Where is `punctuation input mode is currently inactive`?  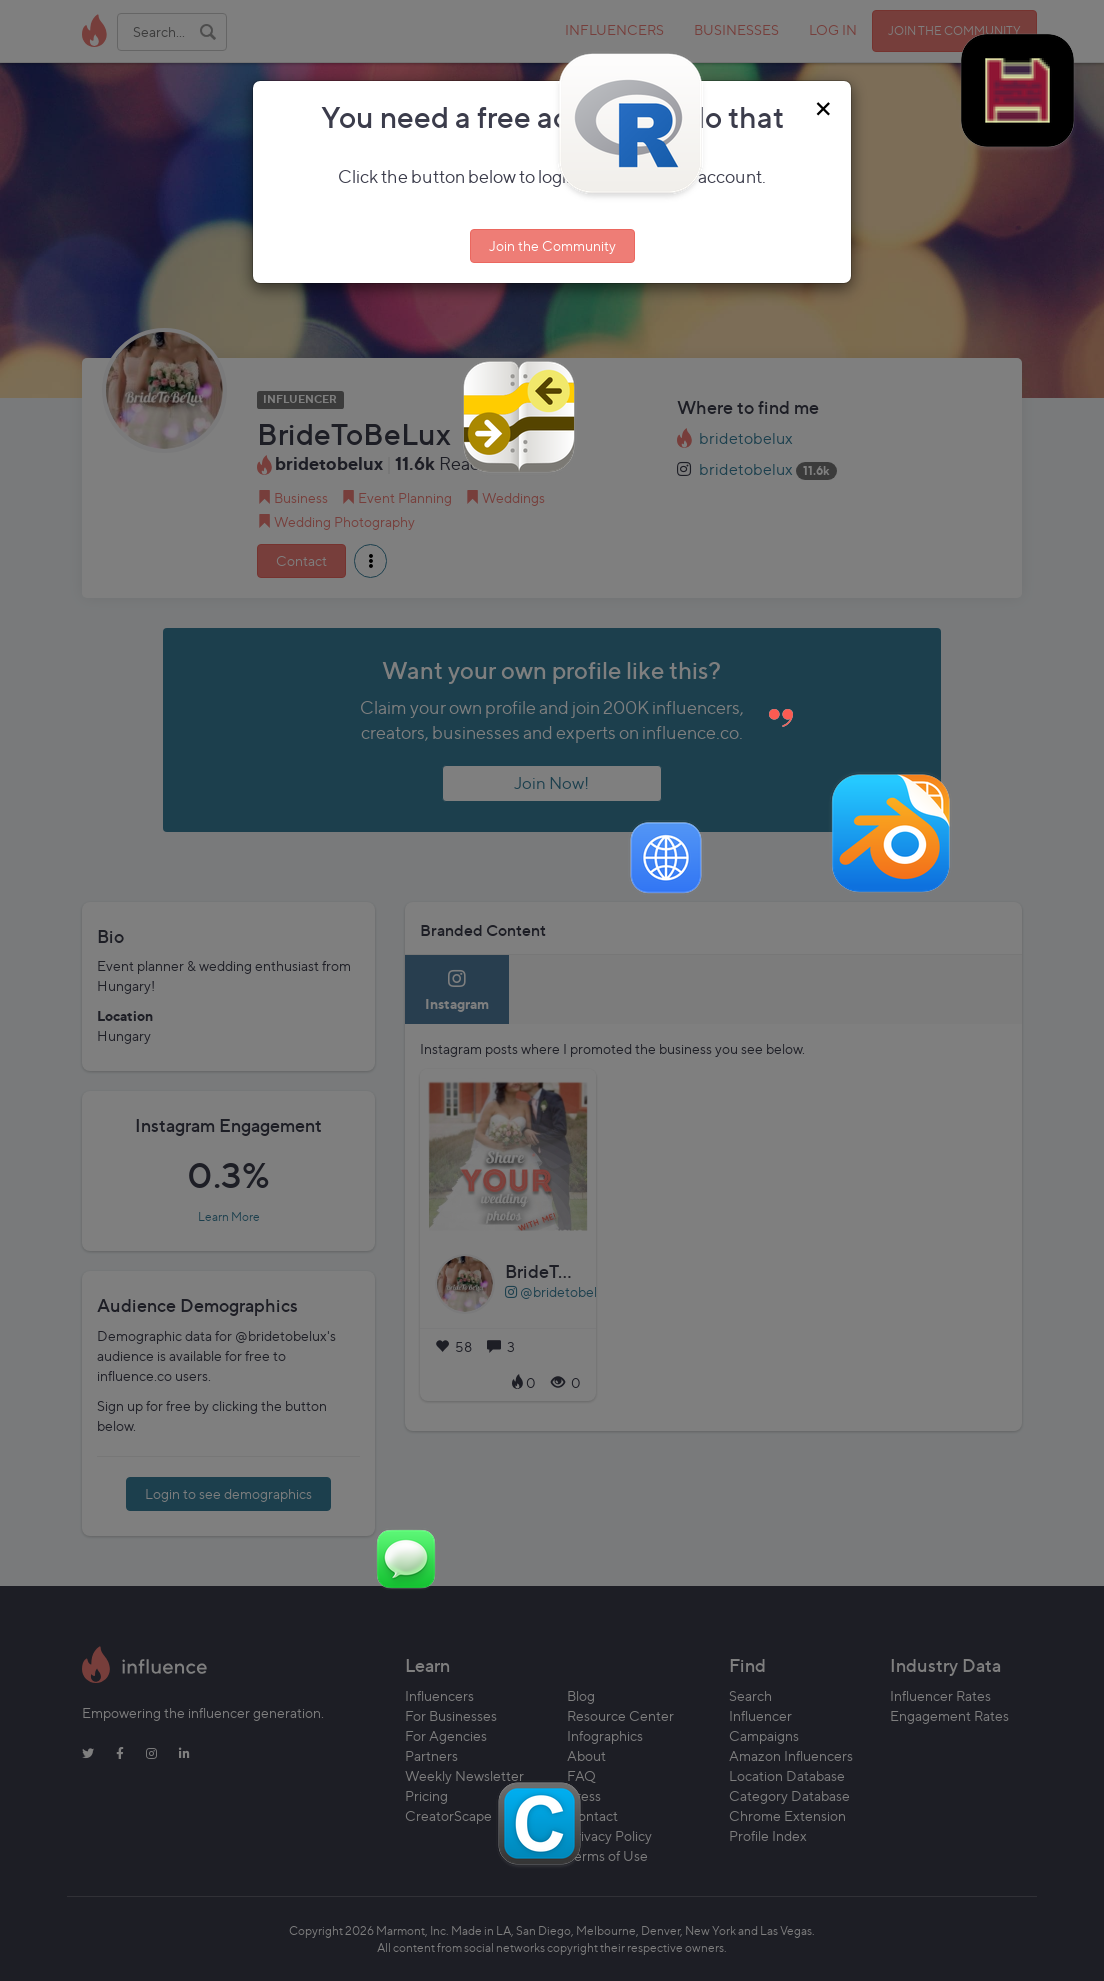
punctuation input mode is currently inactive is located at coordinates (781, 718).